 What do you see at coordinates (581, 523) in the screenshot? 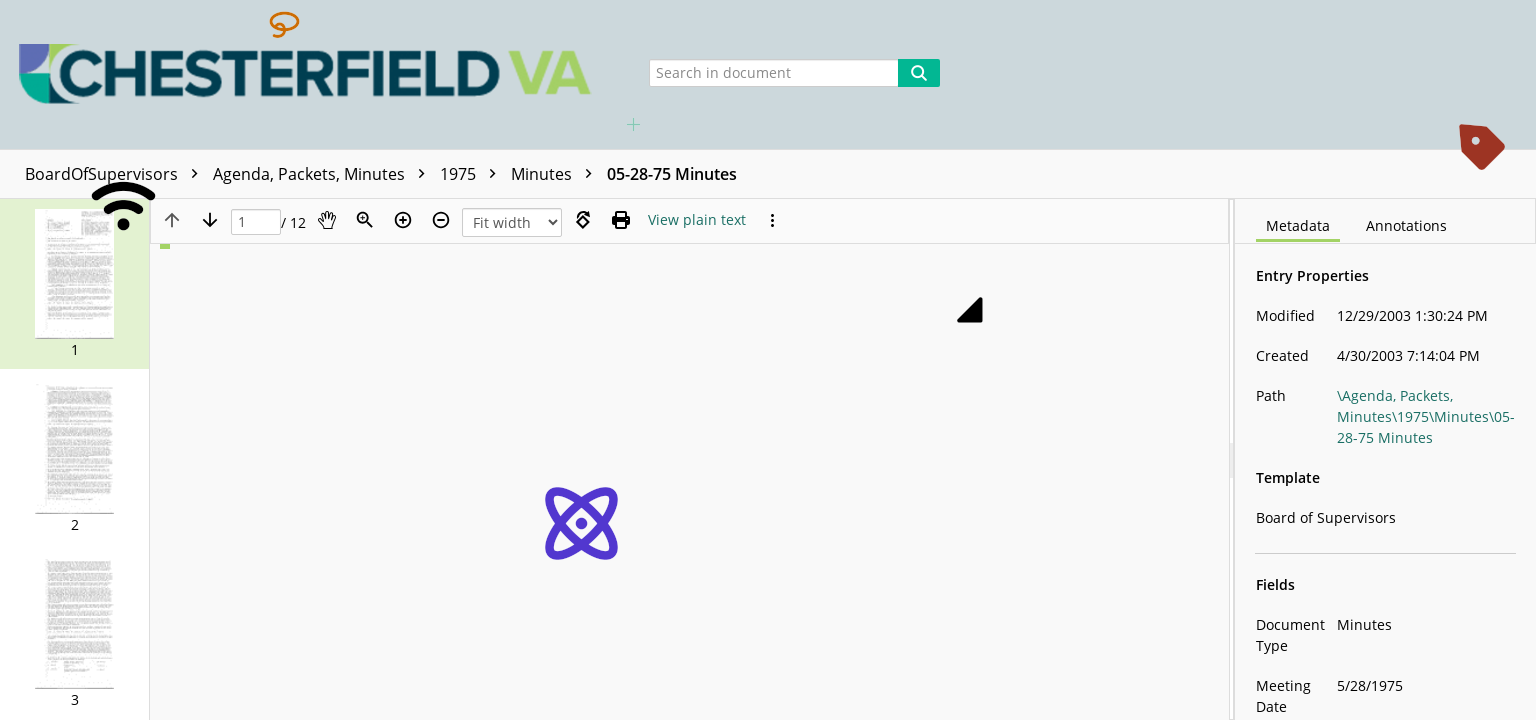
I see `access science or chemistry features` at bounding box center [581, 523].